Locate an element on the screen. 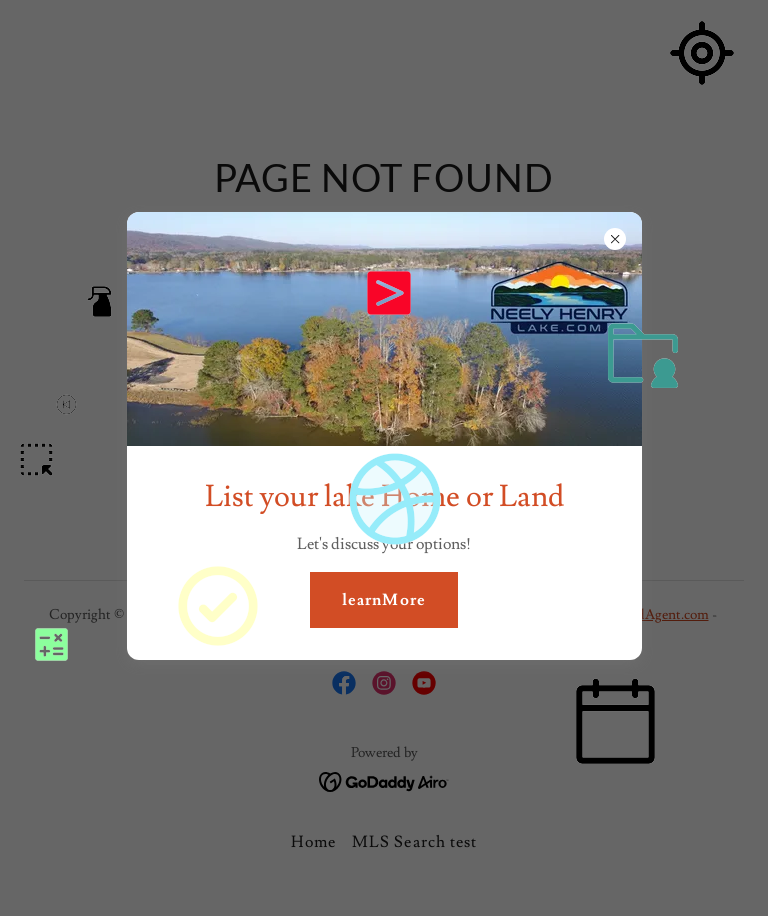 Image resolution: width=768 pixels, height=916 pixels. visit dribbble profile or portfolio is located at coordinates (395, 499).